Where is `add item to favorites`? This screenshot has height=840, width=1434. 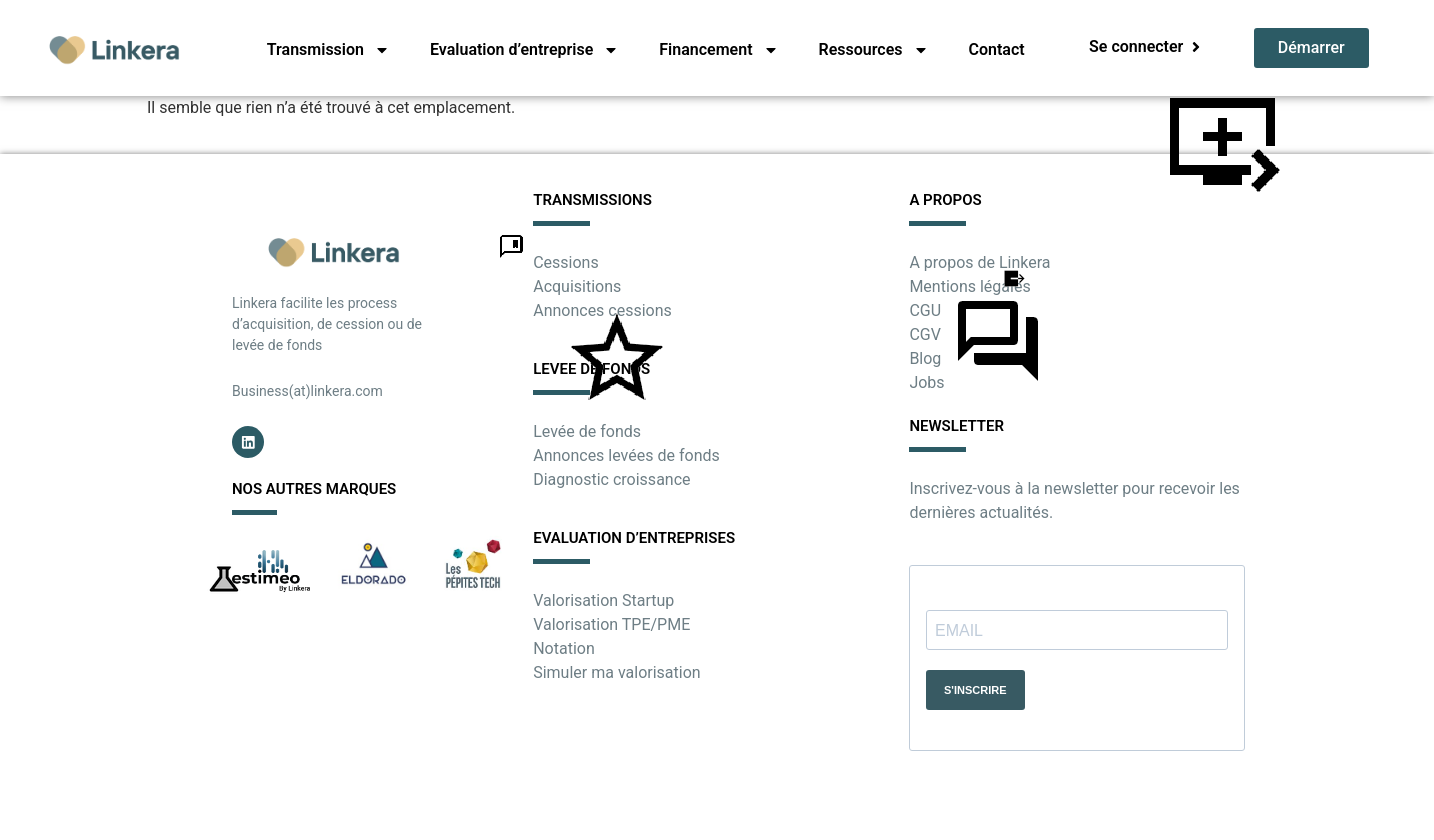 add item to favorites is located at coordinates (617, 359).